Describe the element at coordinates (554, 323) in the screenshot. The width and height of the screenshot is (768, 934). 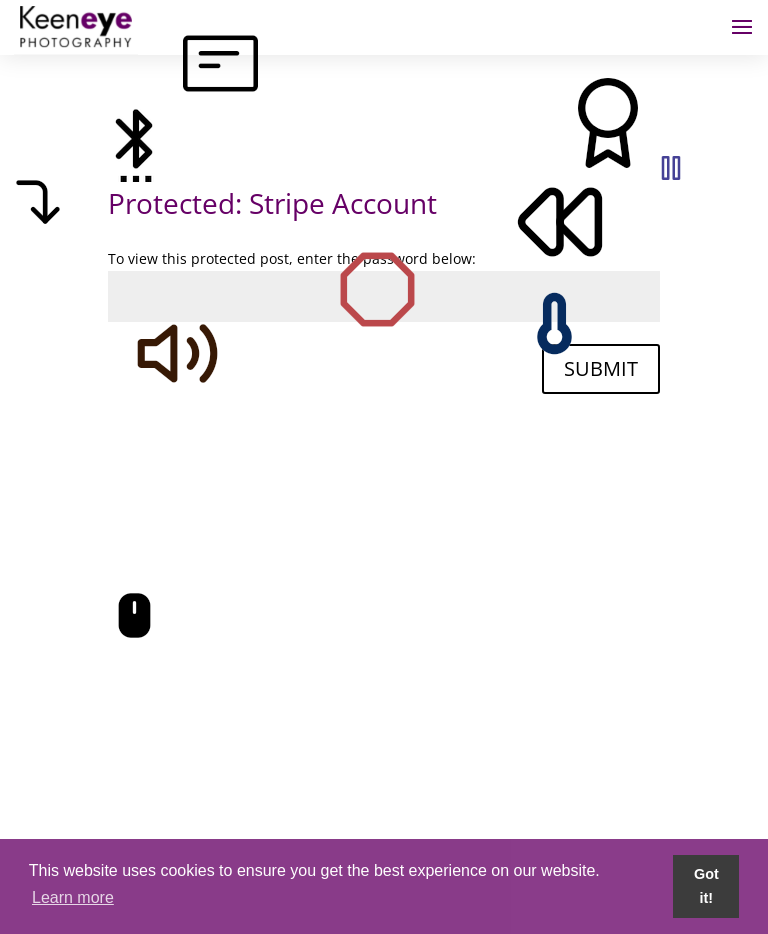
I see `indicates maximum temperature level` at that location.